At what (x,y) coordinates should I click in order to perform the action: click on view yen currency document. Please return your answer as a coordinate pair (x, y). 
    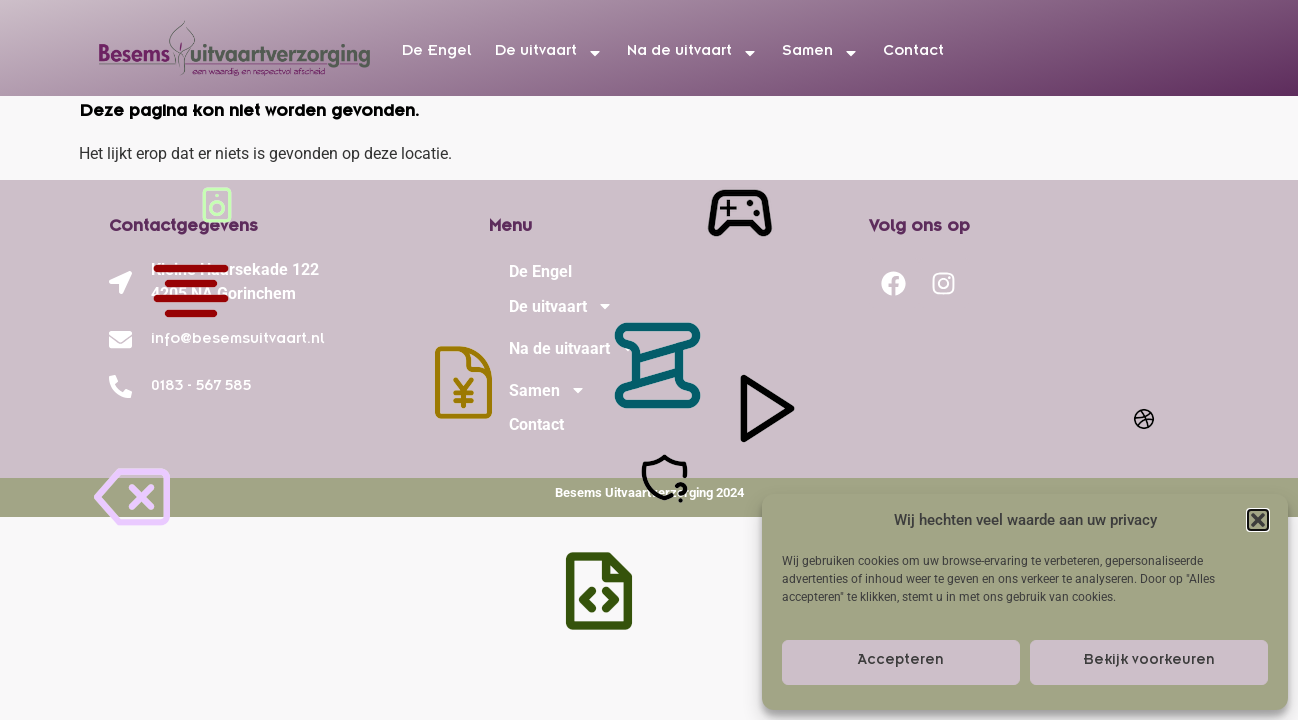
    Looking at the image, I should click on (463, 382).